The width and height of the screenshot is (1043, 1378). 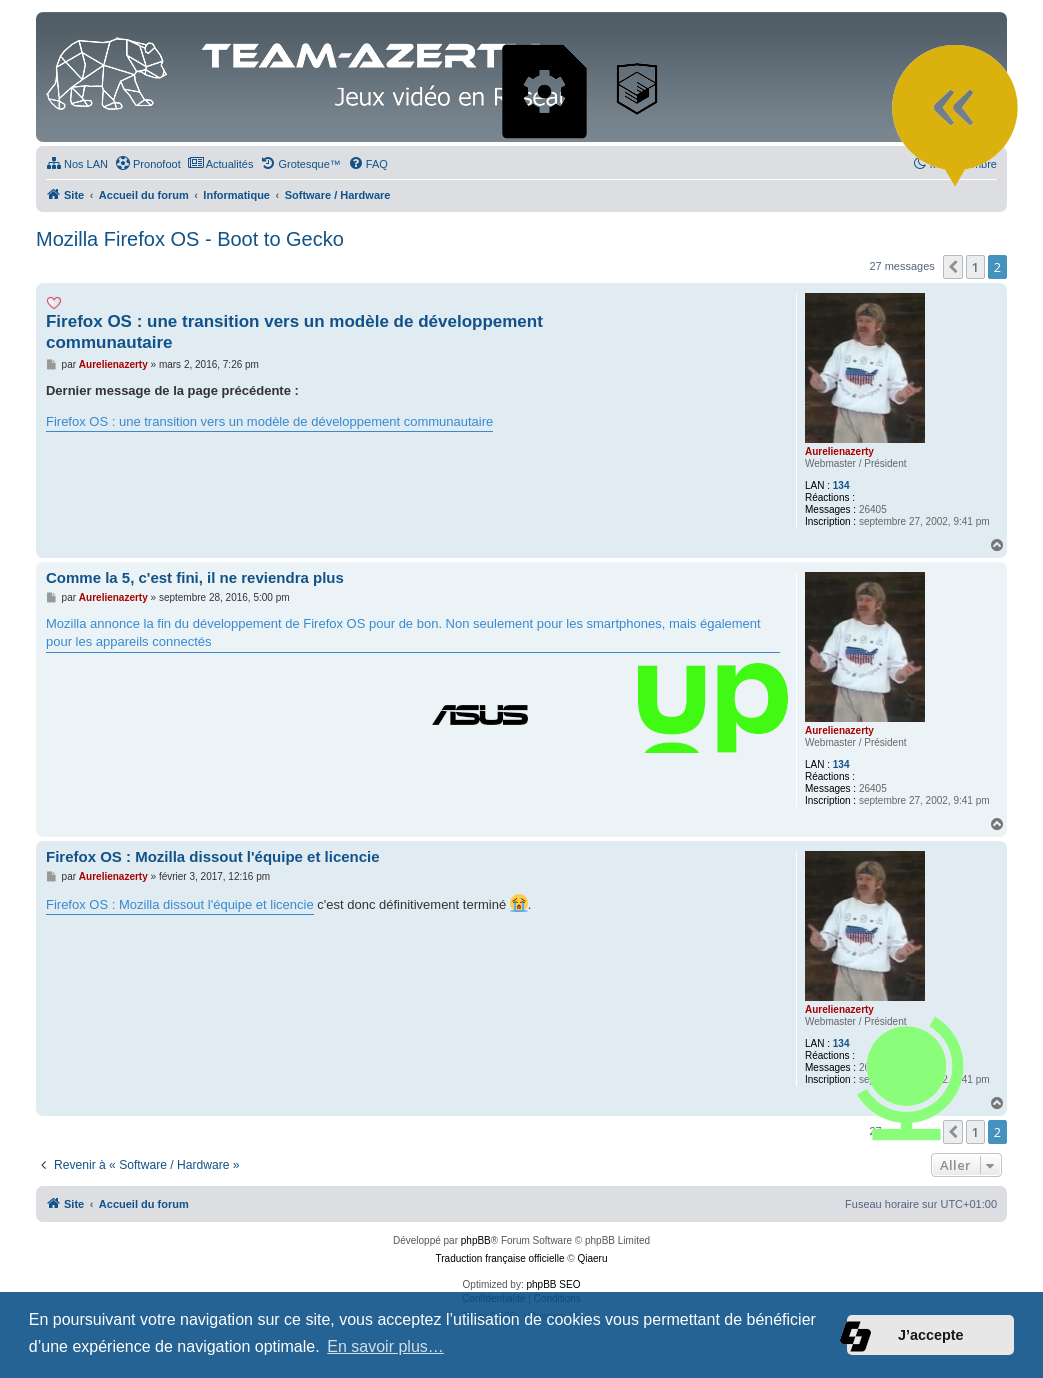 What do you see at coordinates (855, 1336) in the screenshot?
I see `sauce labs logo - a cloud-based testing platform` at bounding box center [855, 1336].